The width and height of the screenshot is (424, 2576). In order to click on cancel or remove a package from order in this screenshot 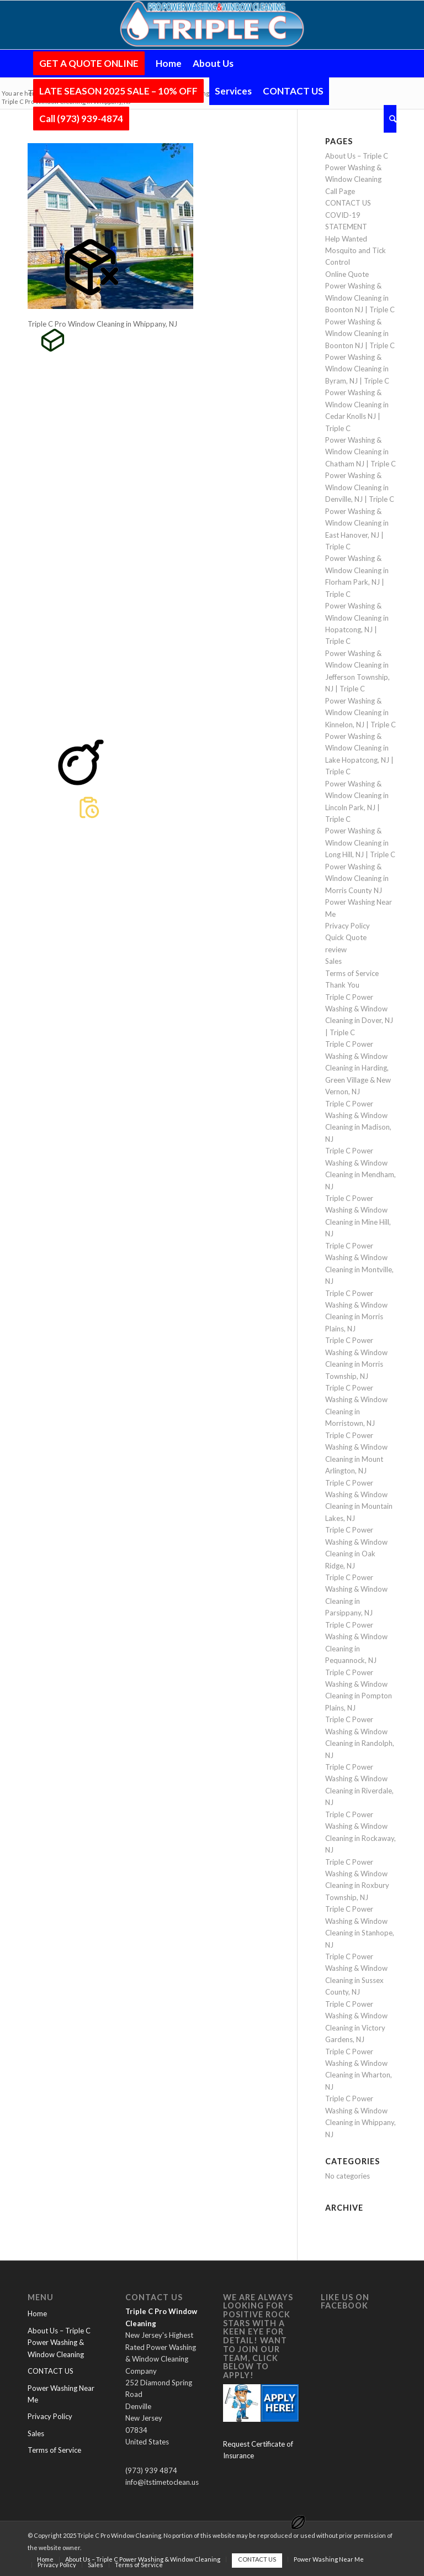, I will do `click(90, 267)`.